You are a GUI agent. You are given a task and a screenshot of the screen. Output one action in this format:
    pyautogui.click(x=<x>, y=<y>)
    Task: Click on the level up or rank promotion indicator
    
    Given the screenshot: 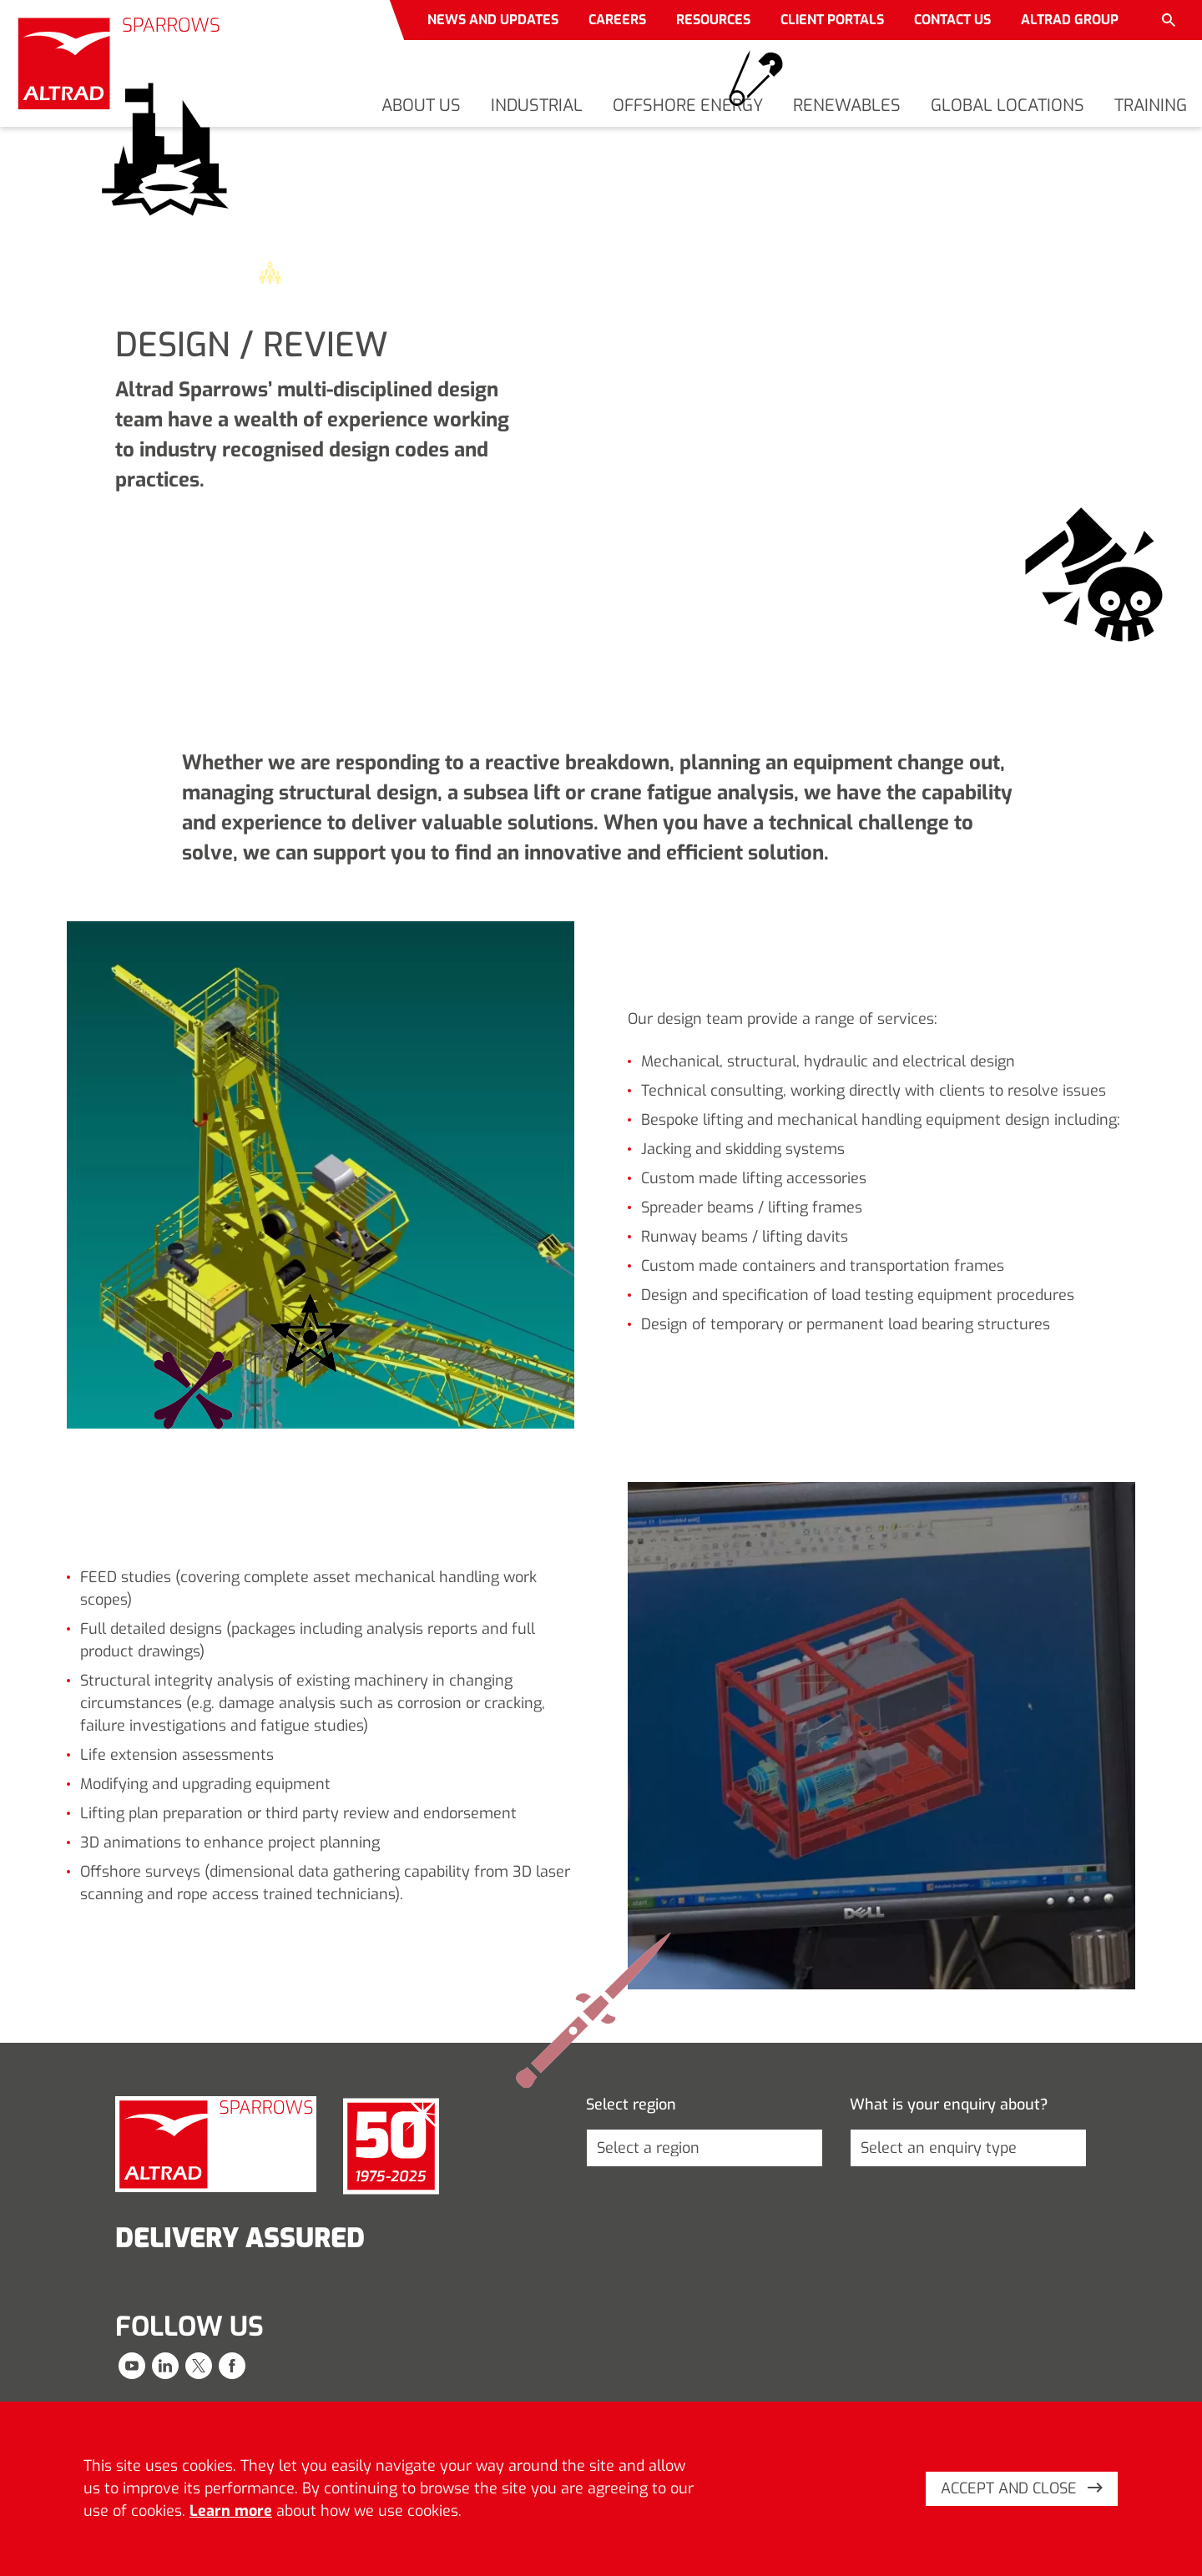 What is the action you would take?
    pyautogui.click(x=311, y=1333)
    